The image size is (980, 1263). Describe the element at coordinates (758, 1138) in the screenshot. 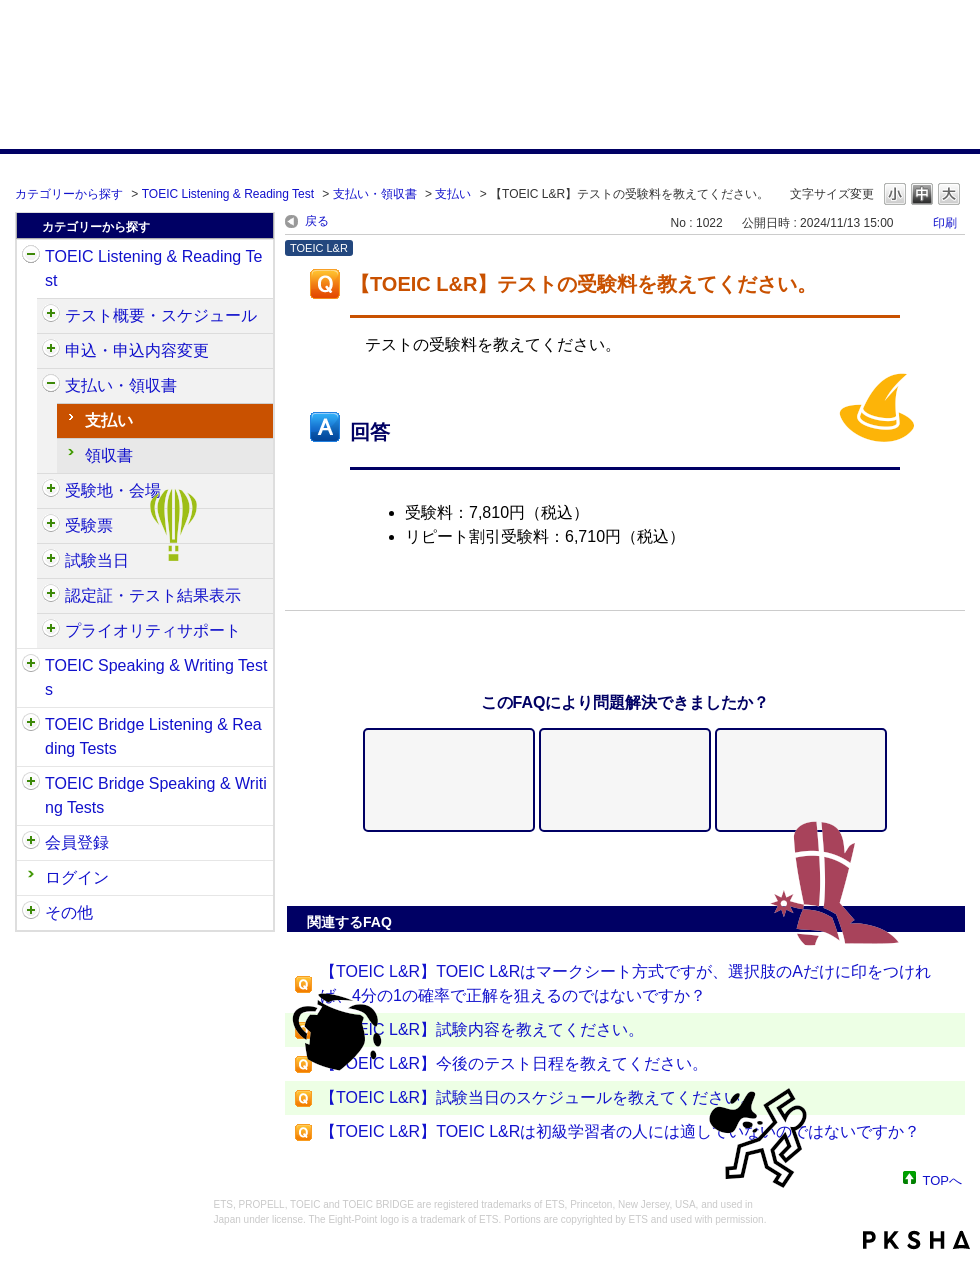

I see `indicates a crime scene or murder mystery game element` at that location.